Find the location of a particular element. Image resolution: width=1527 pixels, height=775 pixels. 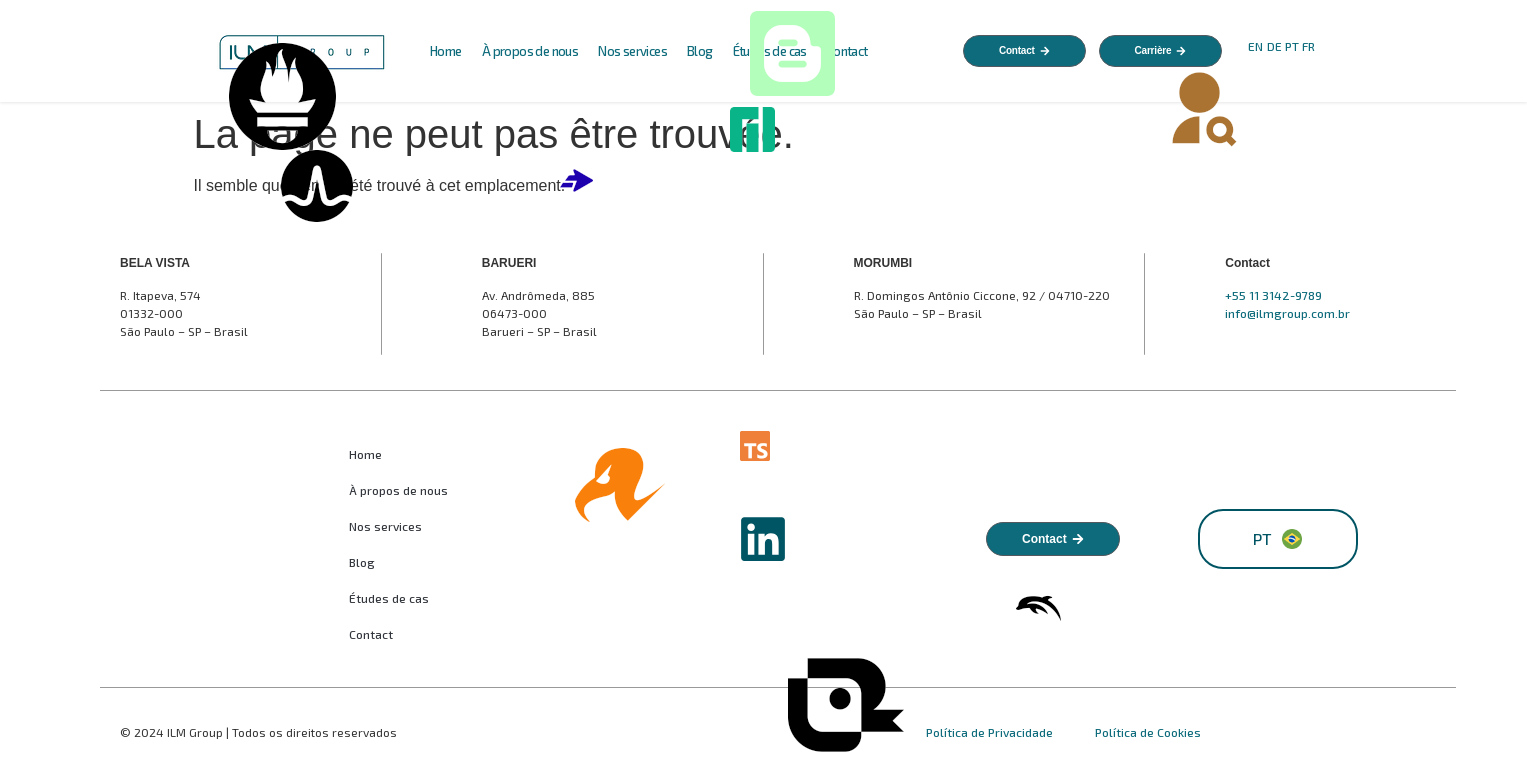

streamrunners app or service logo is located at coordinates (576, 180).